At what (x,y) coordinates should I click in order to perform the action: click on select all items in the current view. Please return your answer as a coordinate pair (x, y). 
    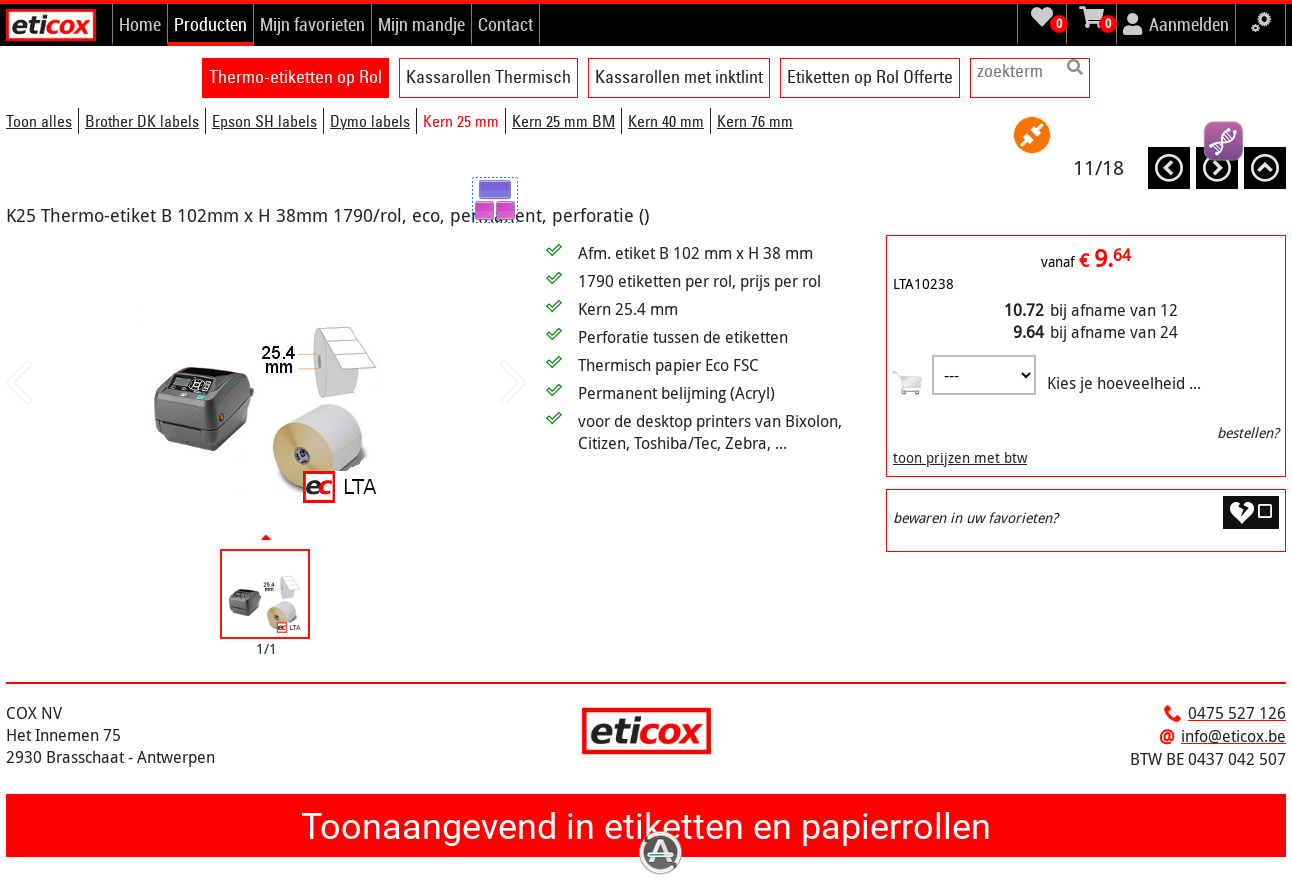
    Looking at the image, I should click on (495, 200).